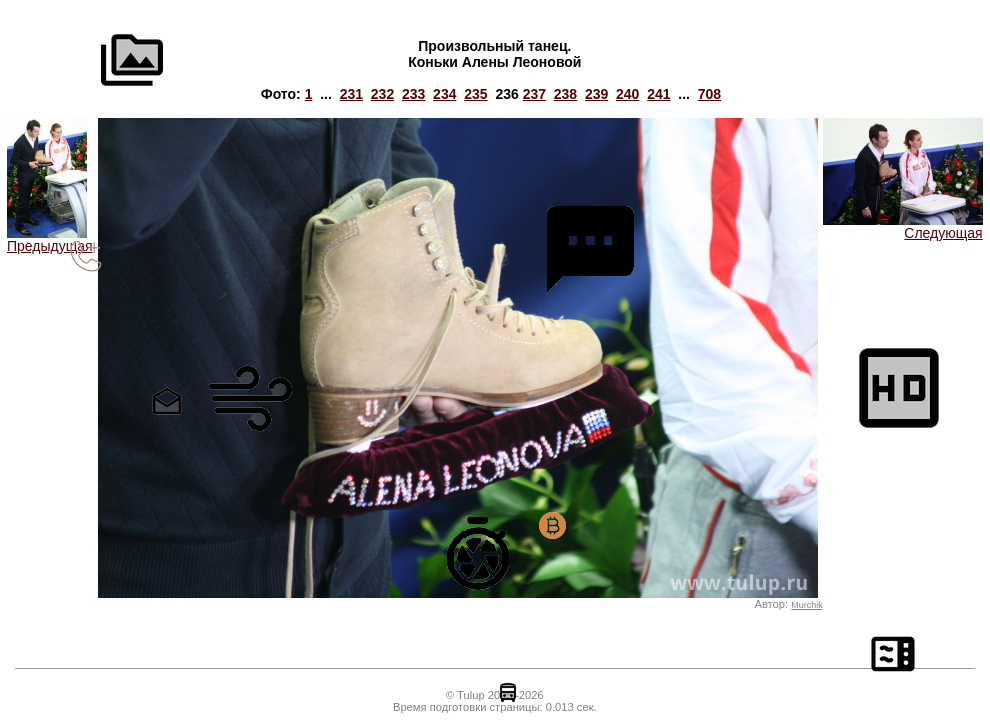 This screenshot has width=990, height=720. I want to click on view drafts or unsent messages, so click(167, 403).